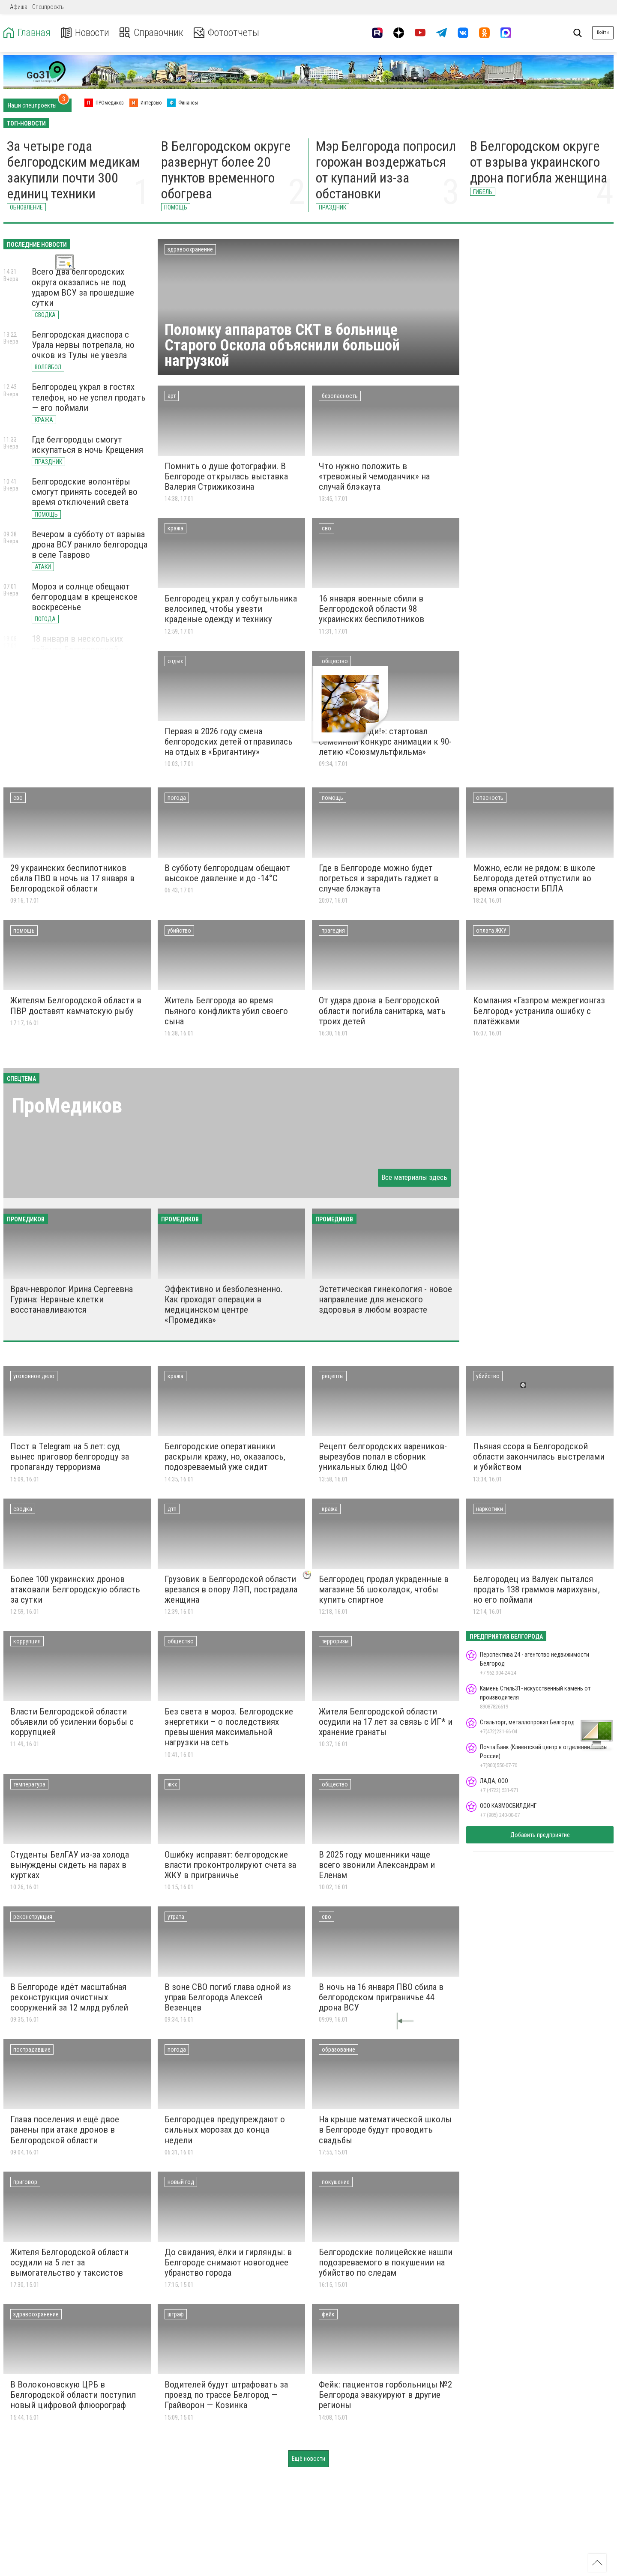  What do you see at coordinates (64, 262) in the screenshot?
I see `indicates a certificate or credential file` at bounding box center [64, 262].